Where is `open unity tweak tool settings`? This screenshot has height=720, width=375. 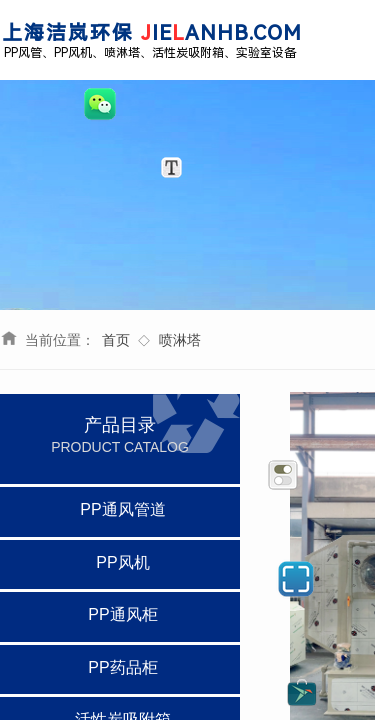 open unity tweak tool settings is located at coordinates (283, 475).